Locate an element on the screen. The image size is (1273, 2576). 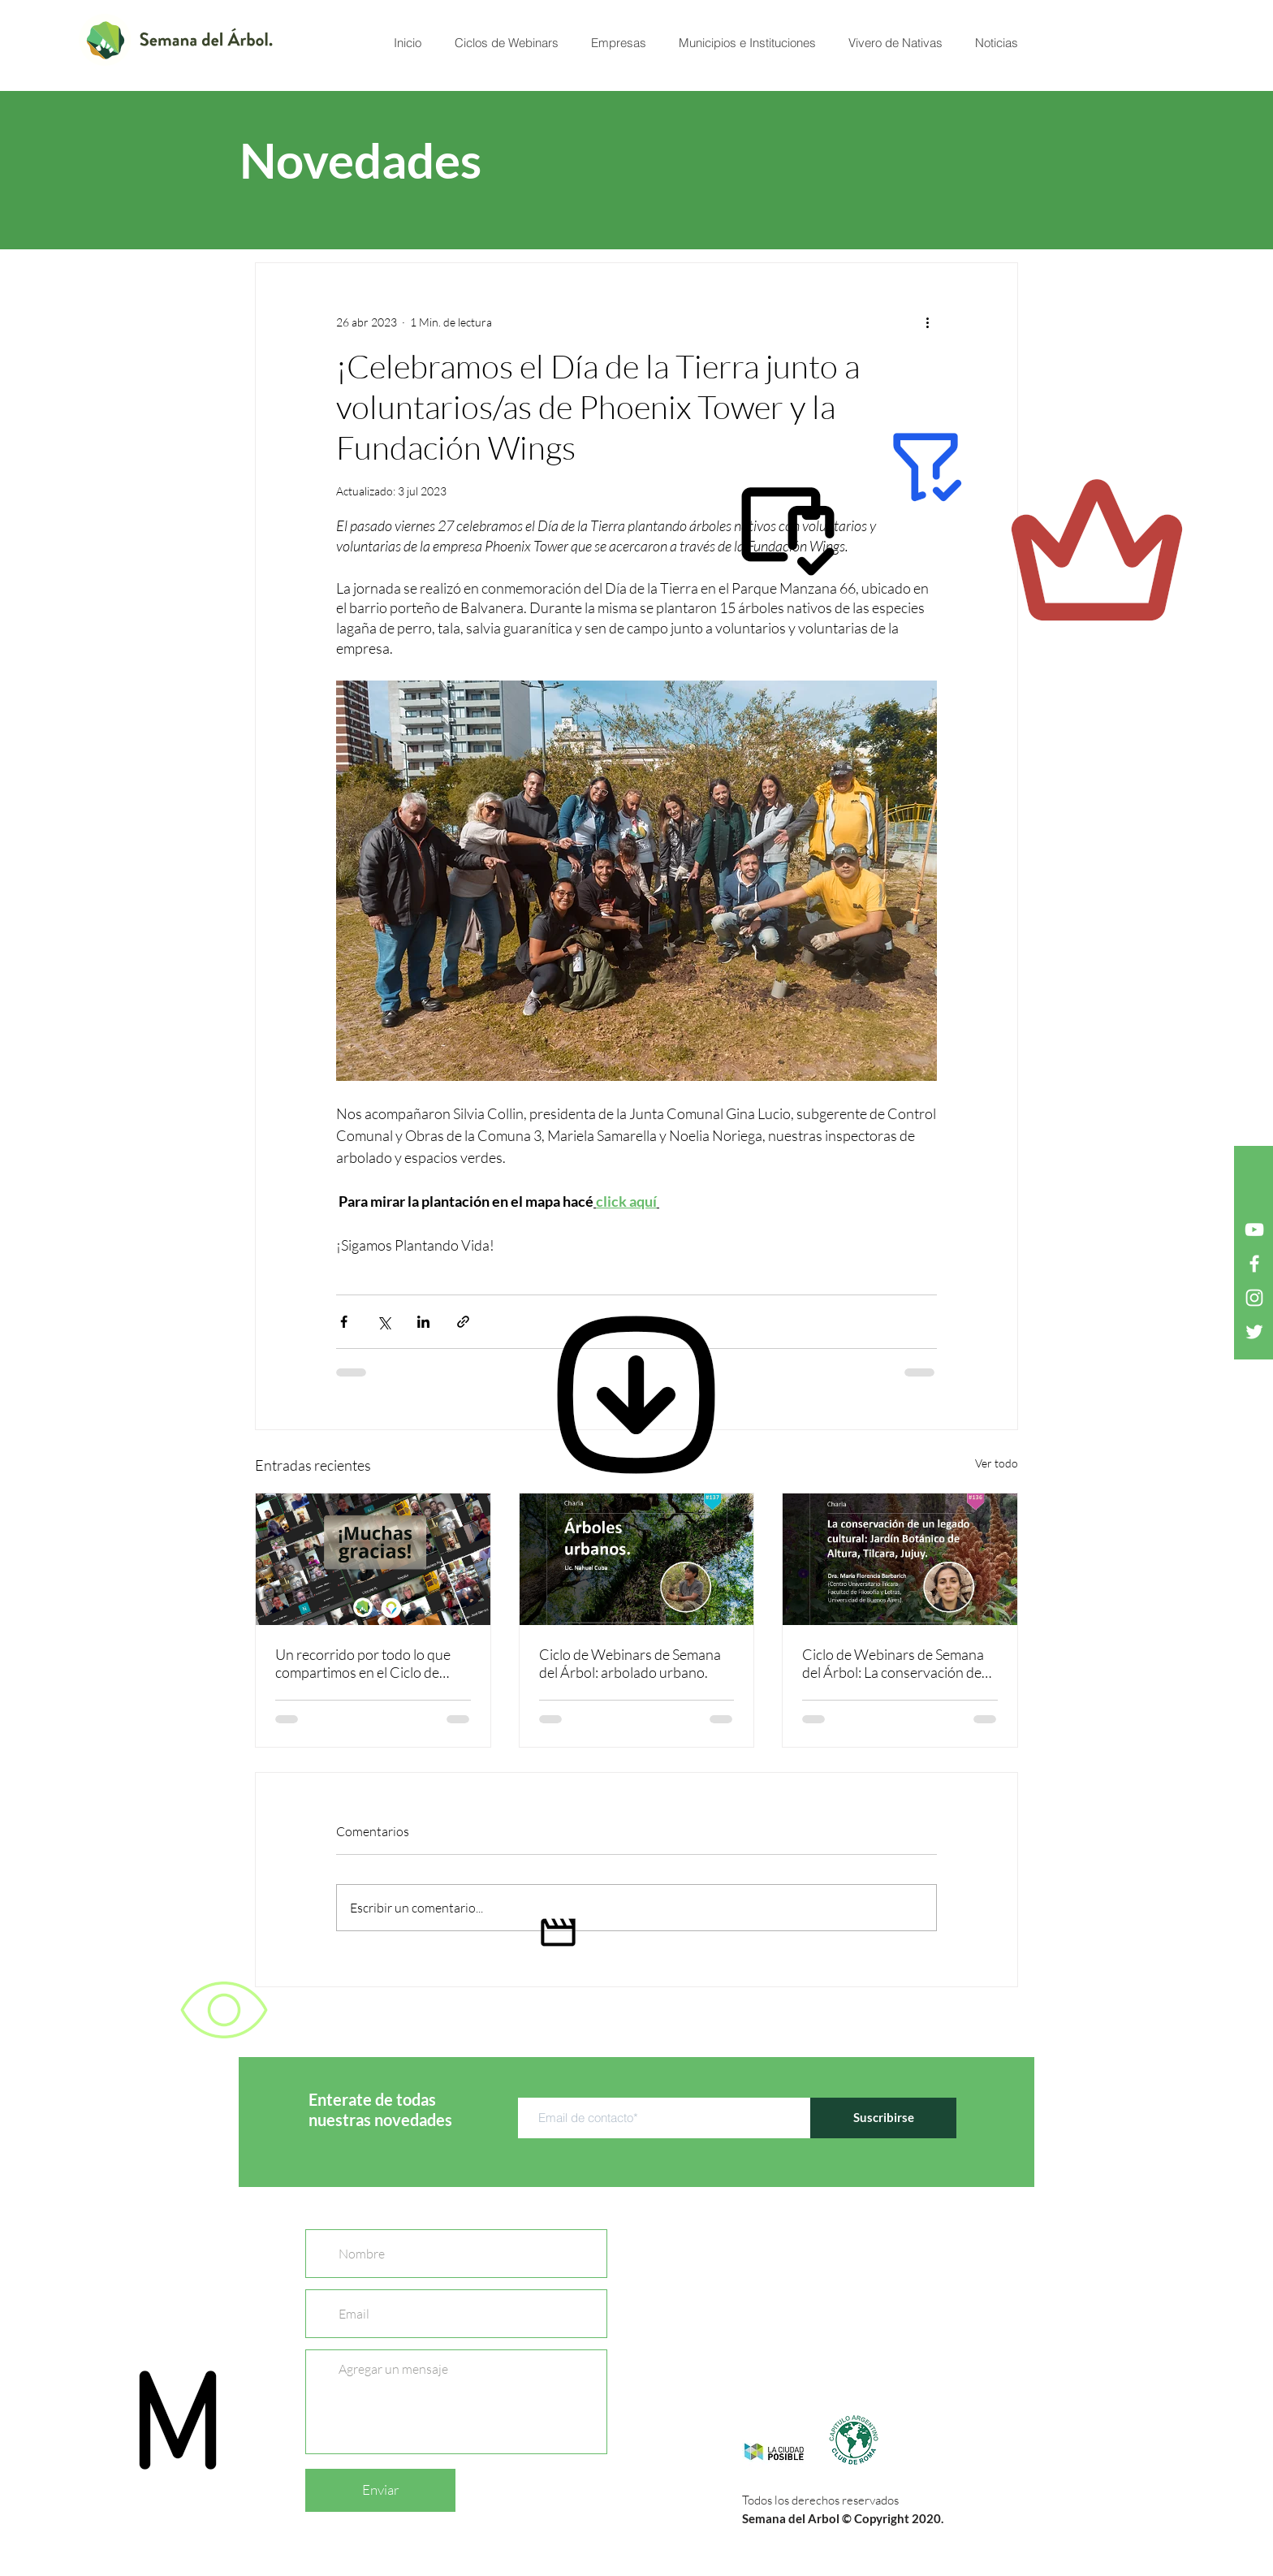
view or preview content is located at coordinates (224, 2010).